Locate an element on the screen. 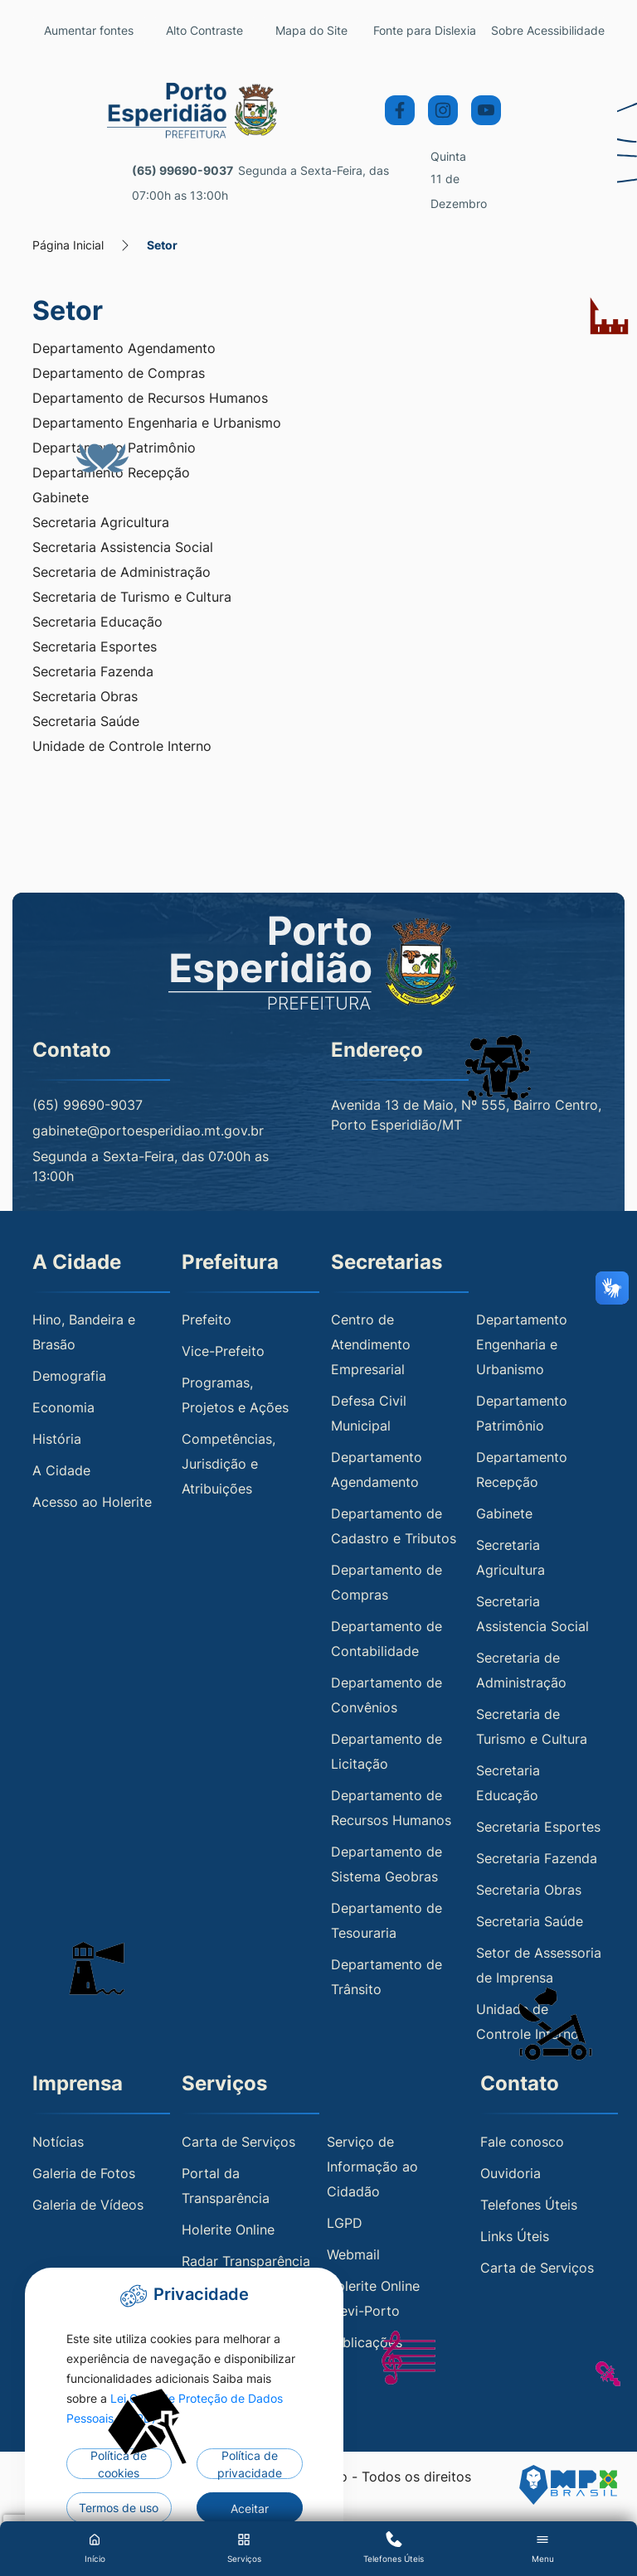 This screenshot has width=637, height=2576. indicates poison or toxic hazard in gameplay is located at coordinates (498, 1068).